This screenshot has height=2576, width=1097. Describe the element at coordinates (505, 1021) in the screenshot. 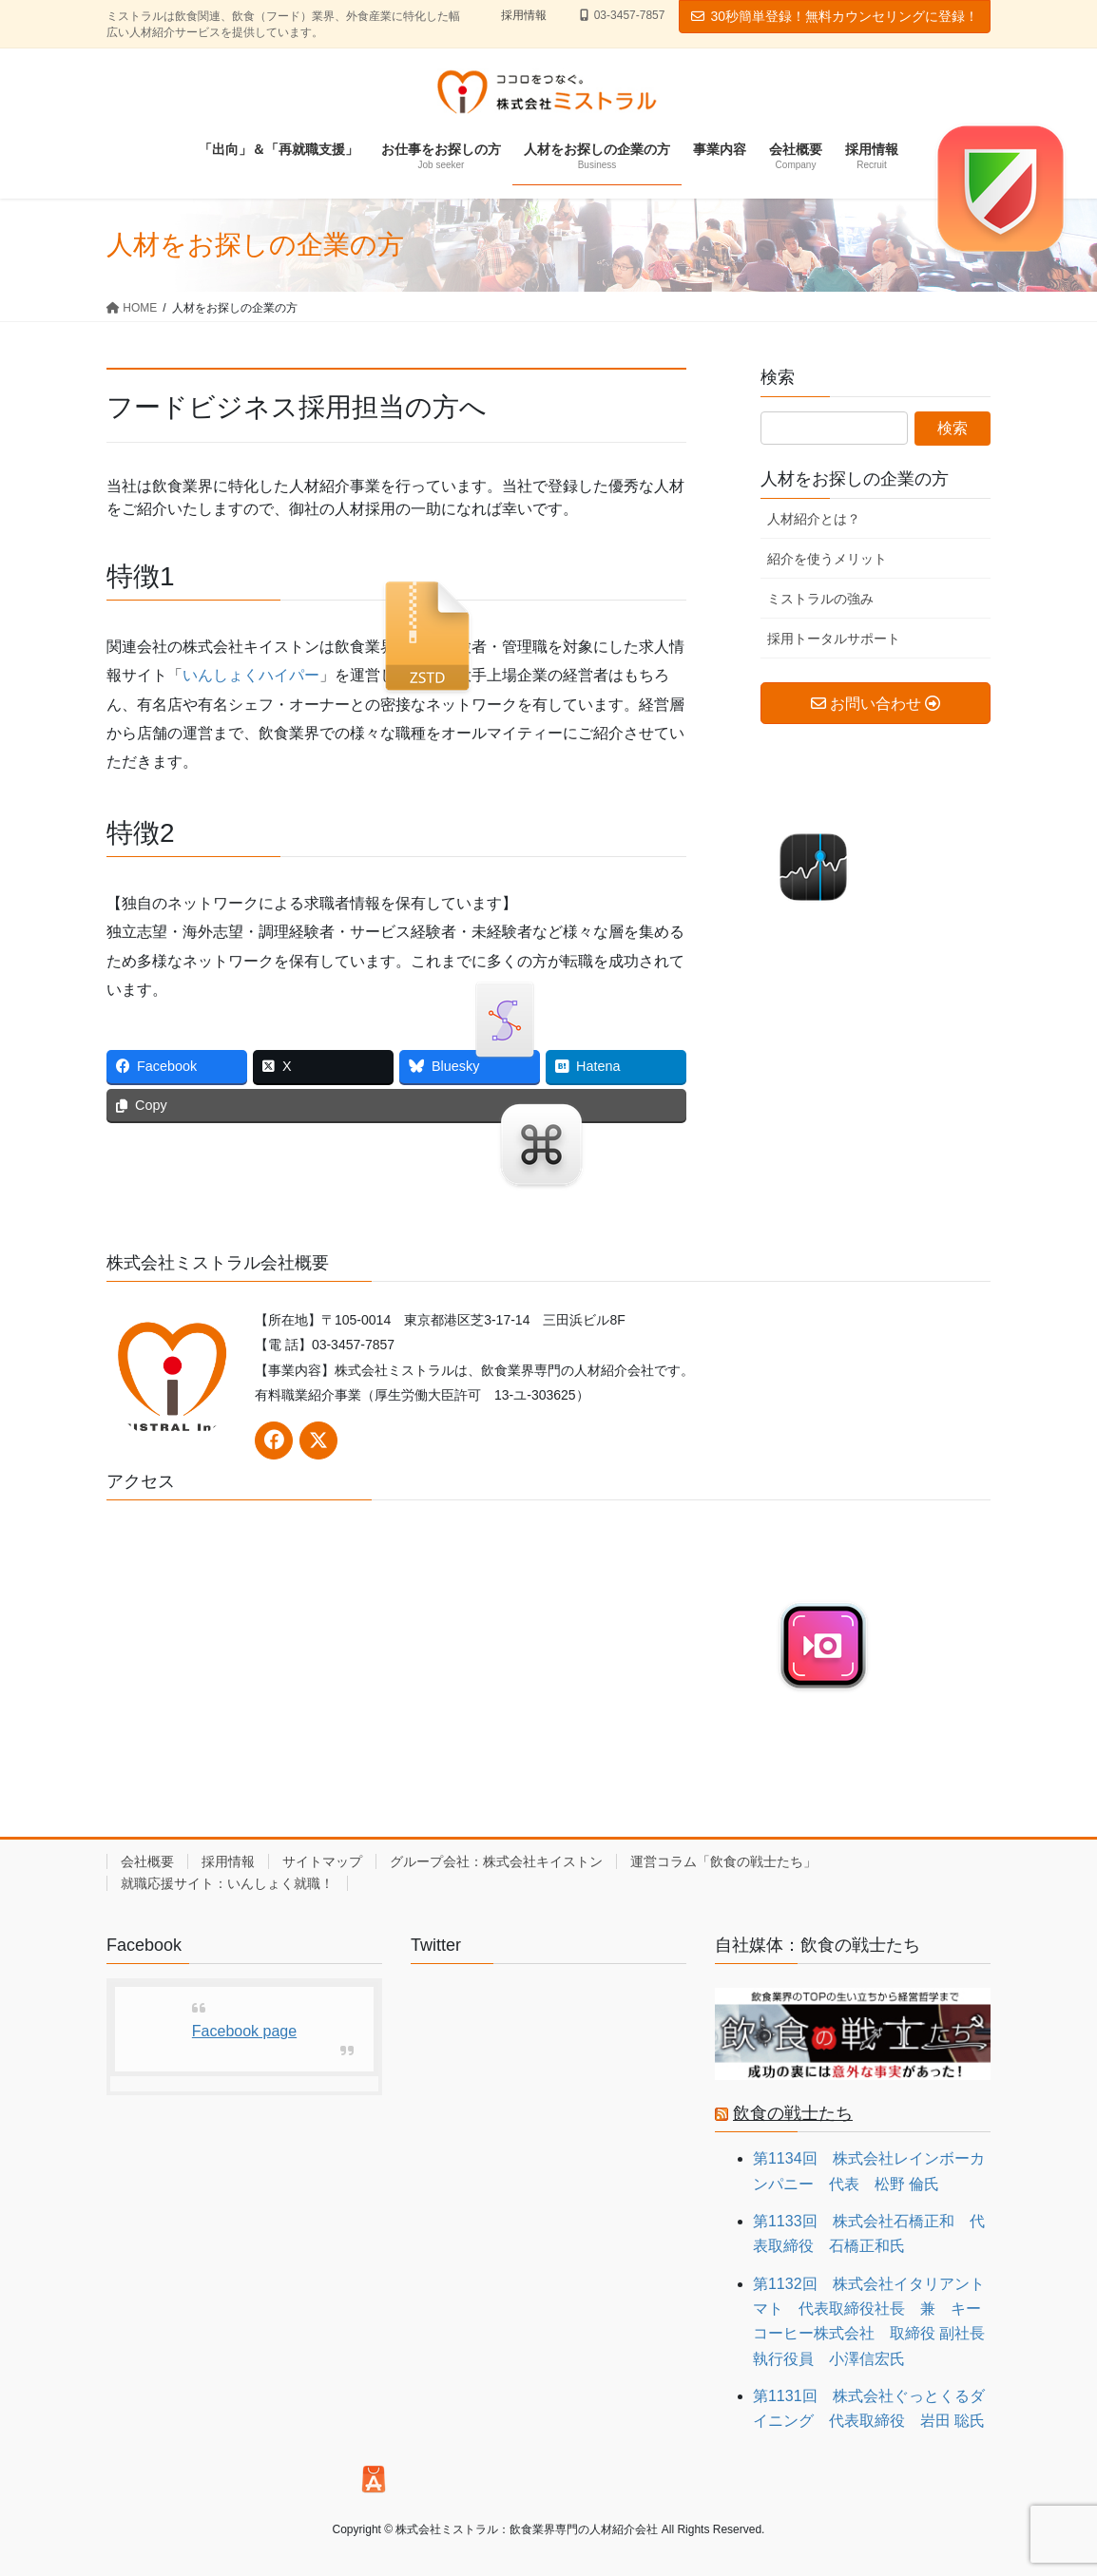

I see `open a drawing template file` at that location.